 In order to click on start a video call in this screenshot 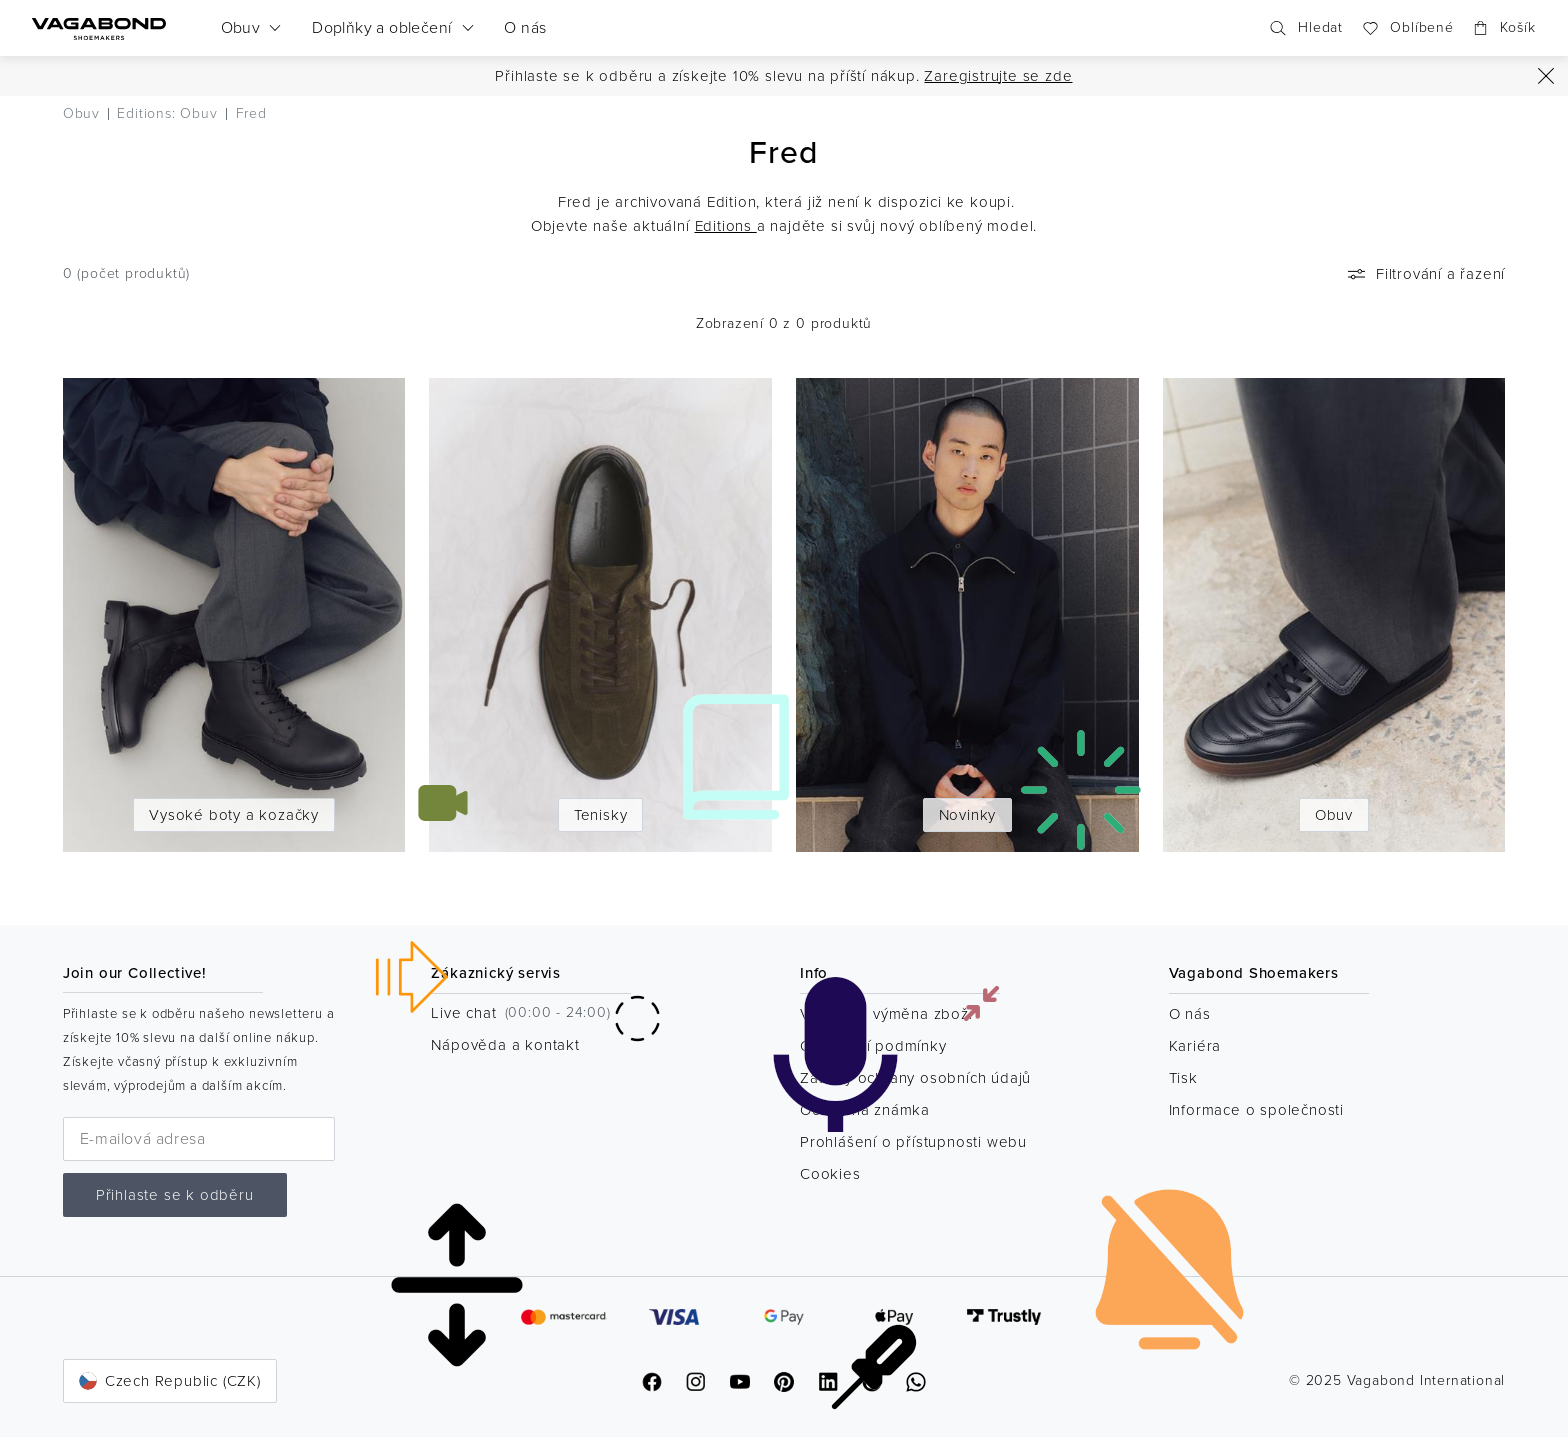, I will do `click(443, 803)`.